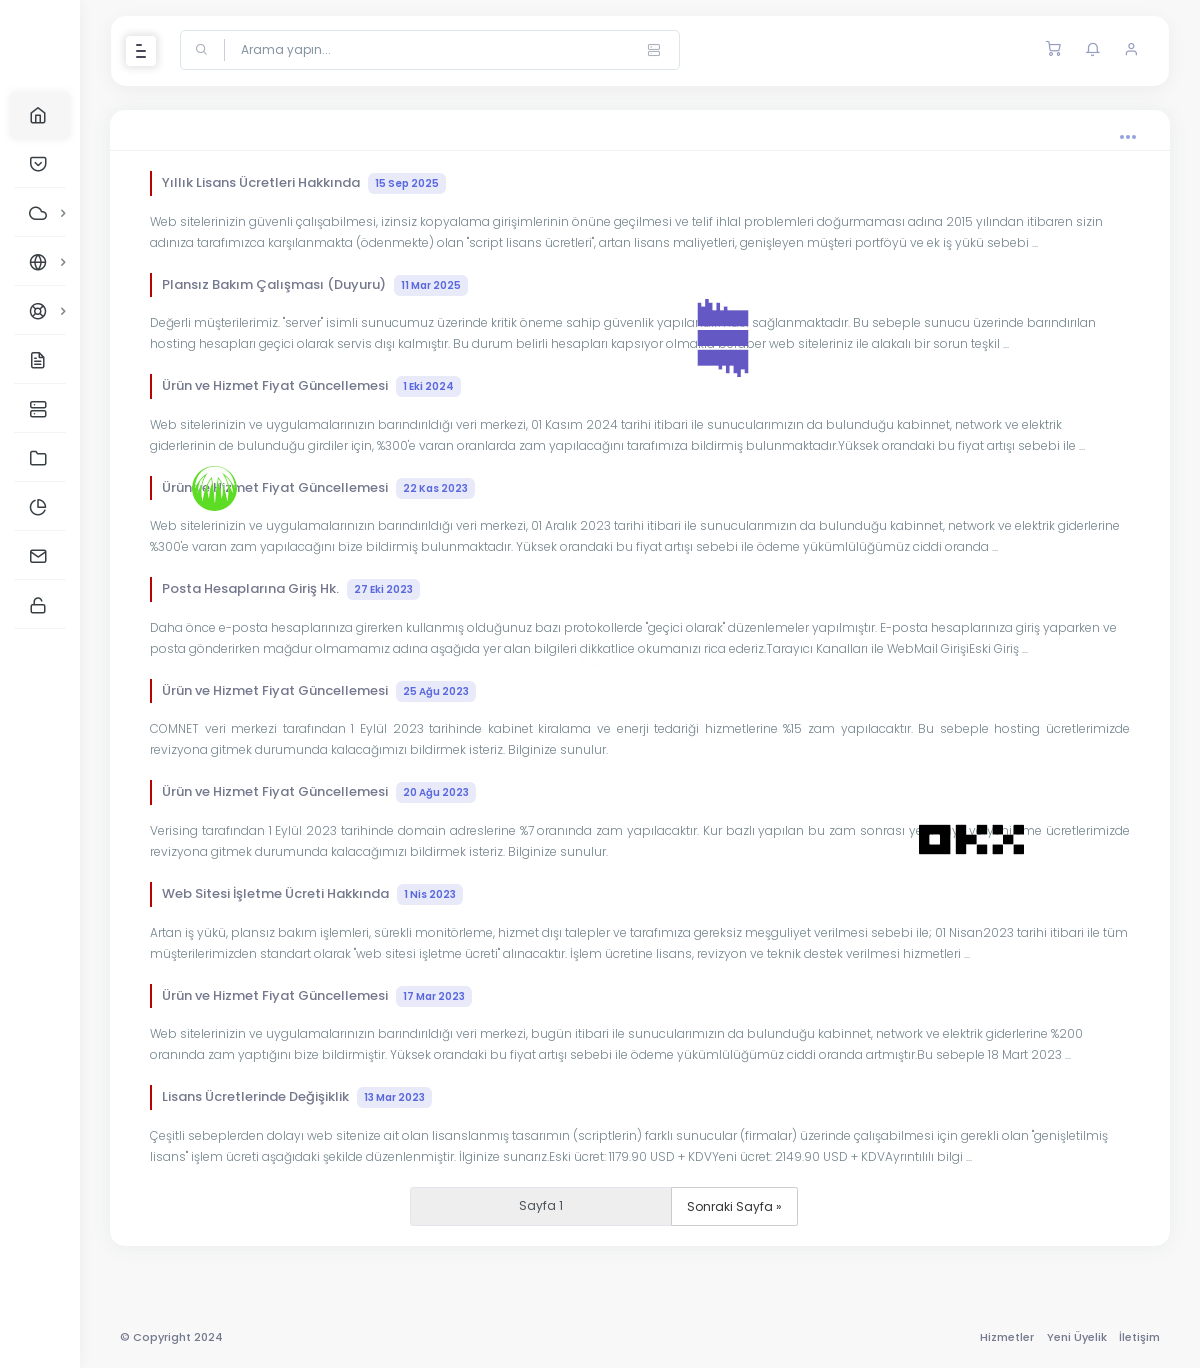 This screenshot has width=1200, height=1368. Describe the element at coordinates (214, 488) in the screenshot. I see `open BitComet torrent client` at that location.